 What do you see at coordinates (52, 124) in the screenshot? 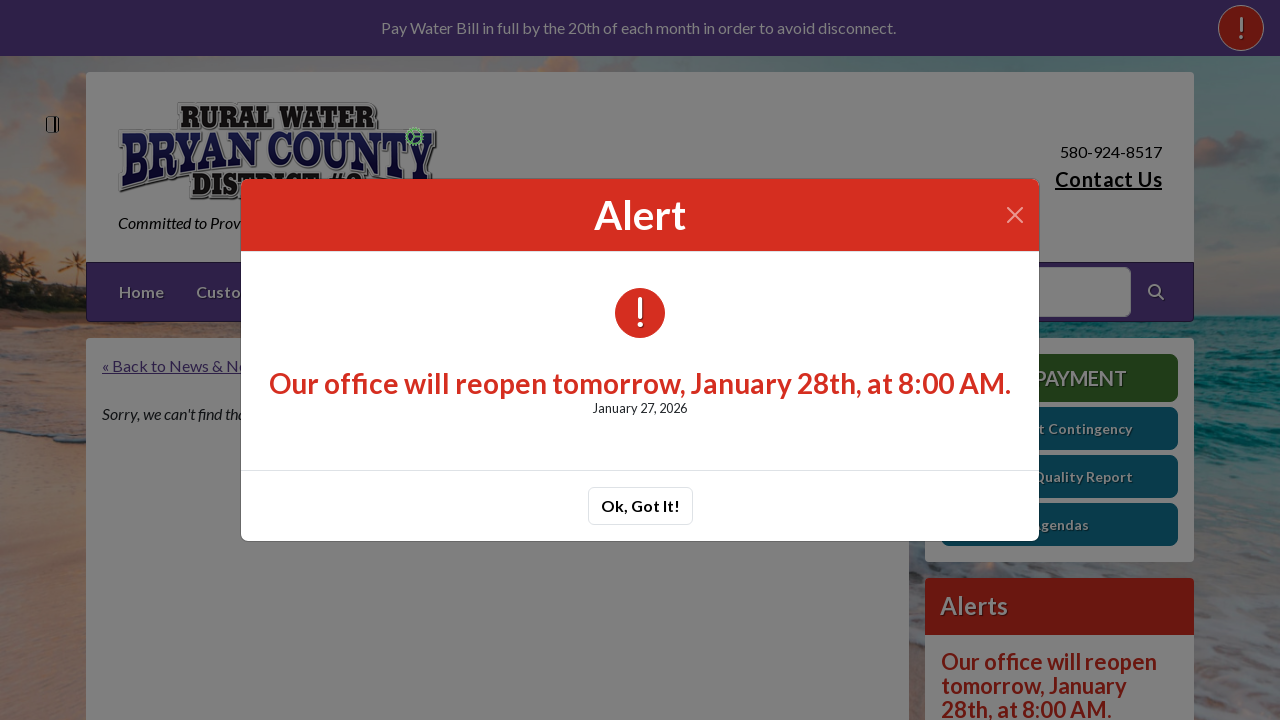
I see `open your journal or diary` at bounding box center [52, 124].